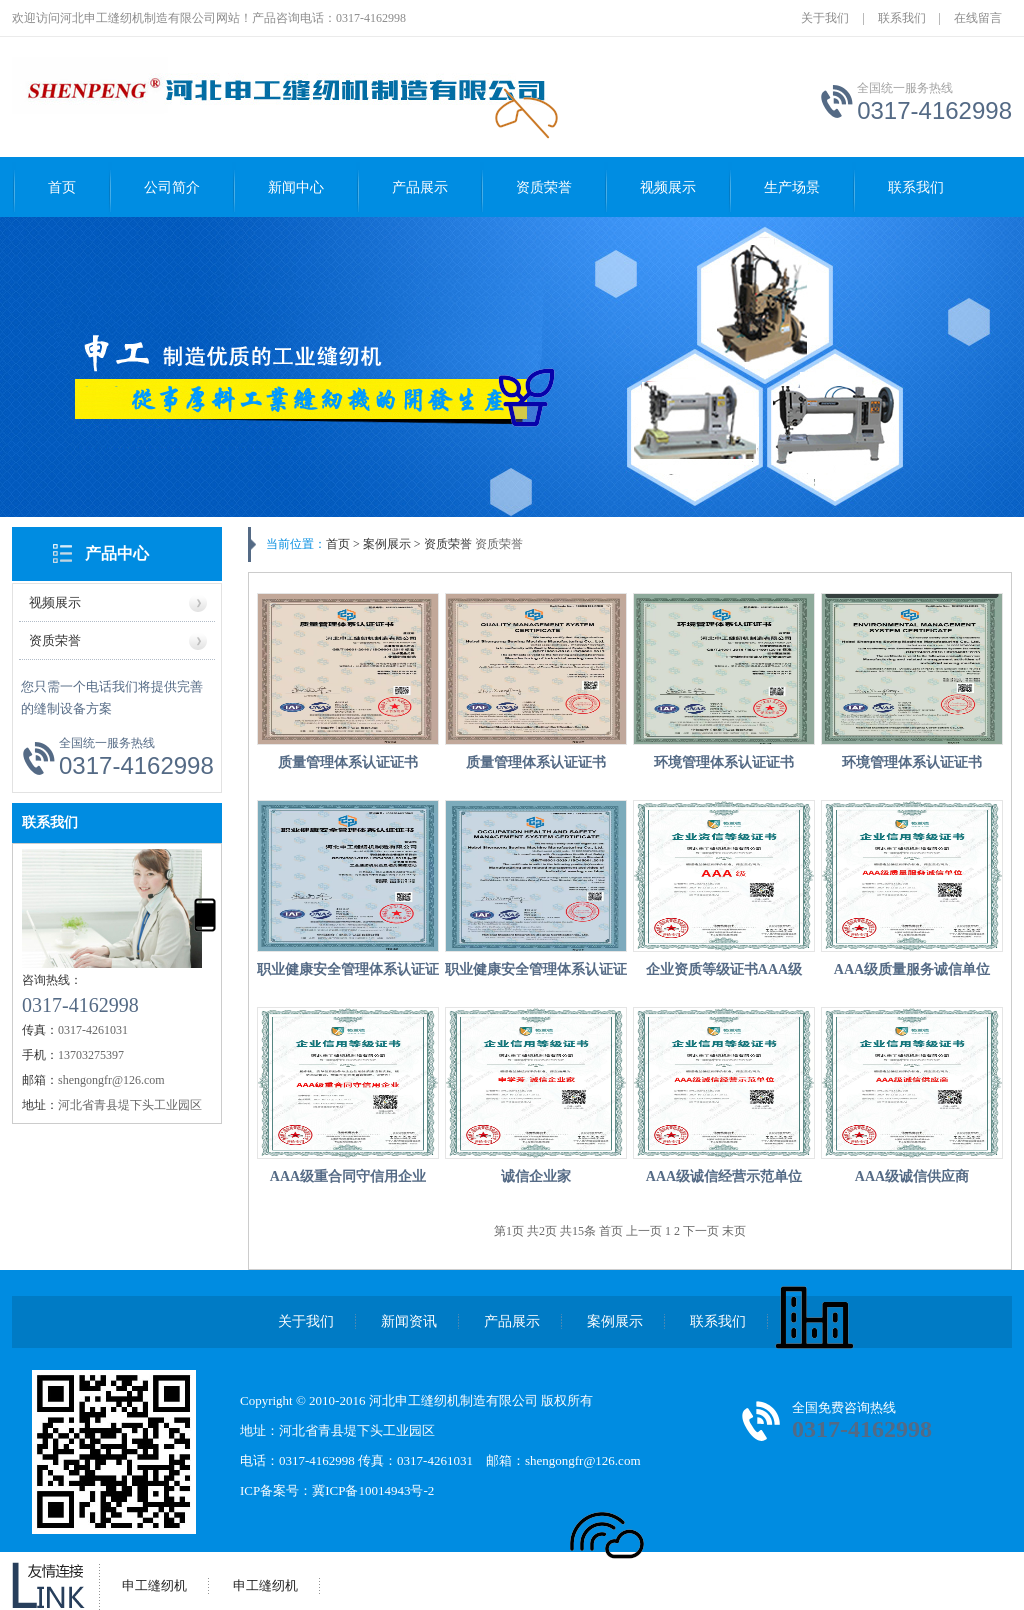 This screenshot has width=1024, height=1610. What do you see at coordinates (205, 915) in the screenshot?
I see `view mobile device settings` at bounding box center [205, 915].